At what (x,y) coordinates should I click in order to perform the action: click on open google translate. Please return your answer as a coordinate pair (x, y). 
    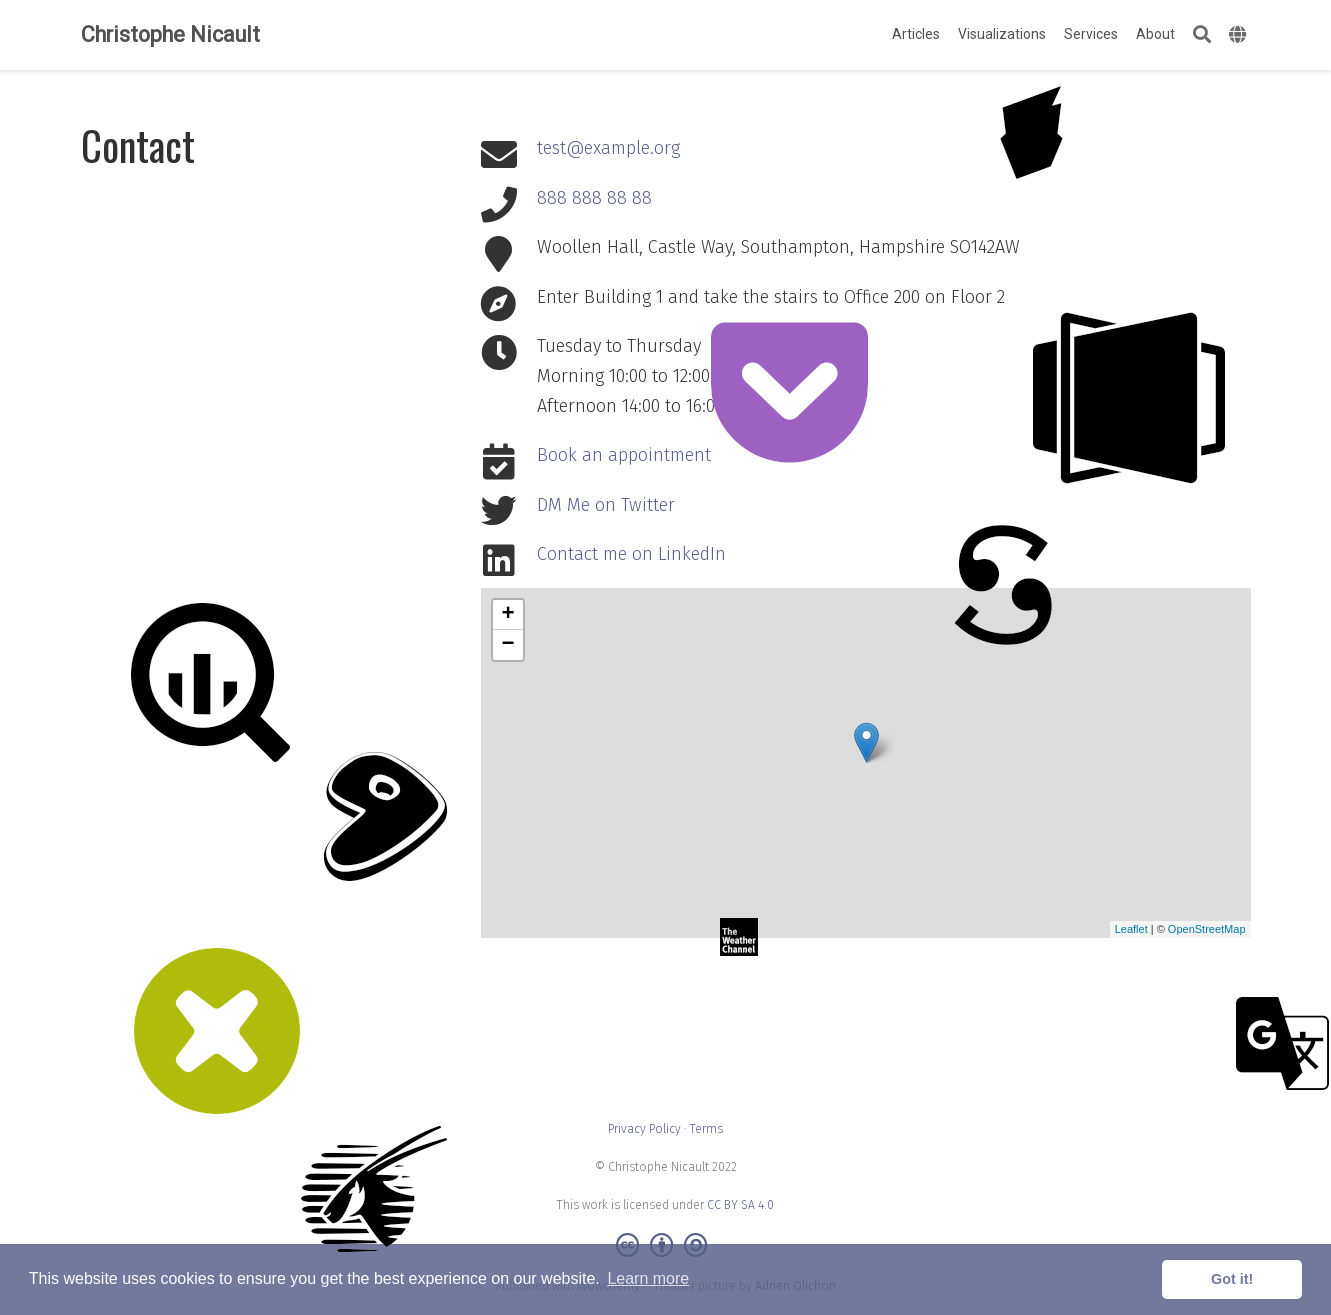
    Looking at the image, I should click on (1282, 1043).